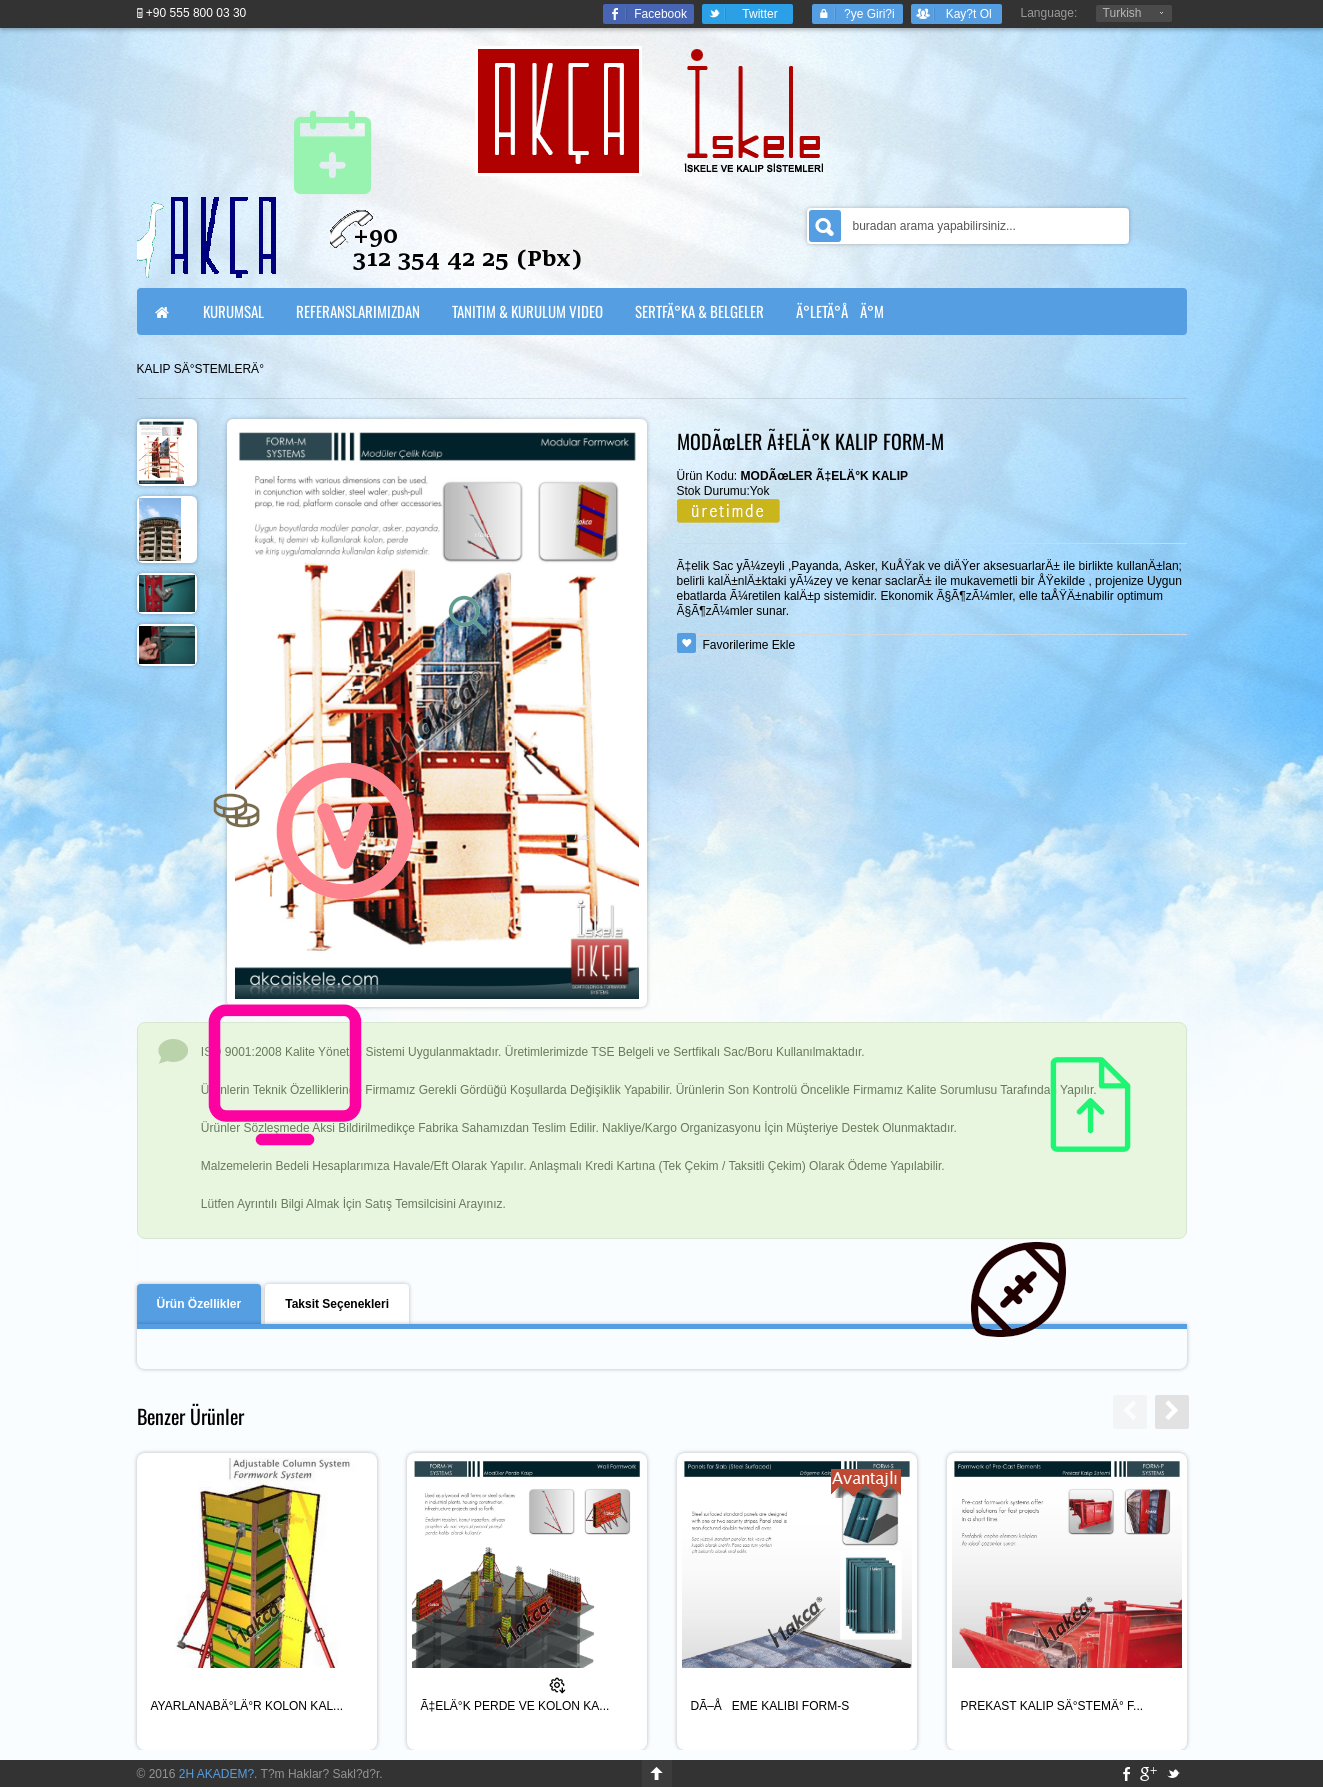 Image resolution: width=1323 pixels, height=1787 pixels. What do you see at coordinates (468, 615) in the screenshot?
I see `search for content or items` at bounding box center [468, 615].